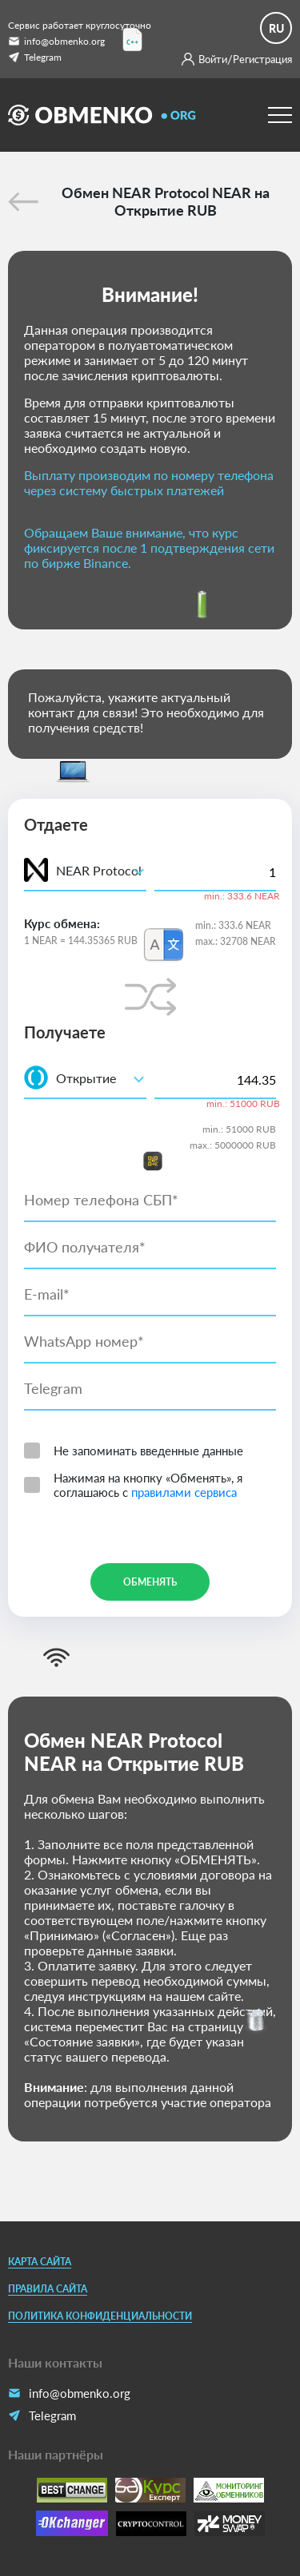  What do you see at coordinates (163, 944) in the screenshot?
I see `access language and region settings` at bounding box center [163, 944].